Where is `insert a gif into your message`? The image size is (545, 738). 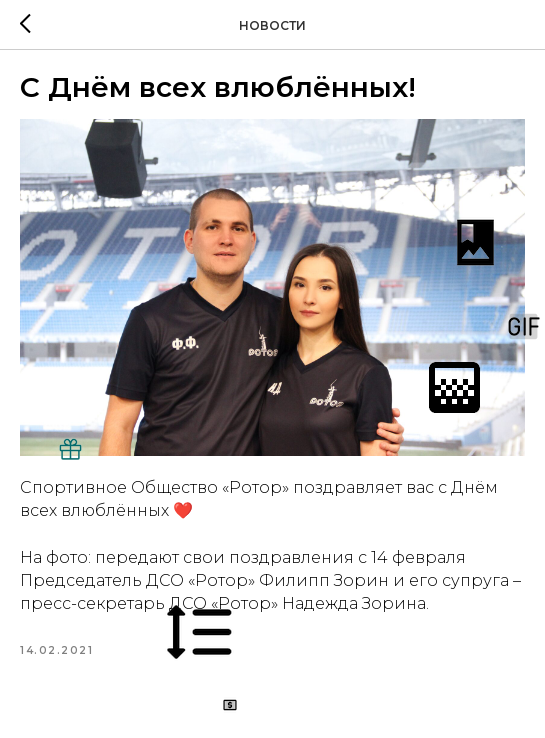
insert a gif into your message is located at coordinates (523, 326).